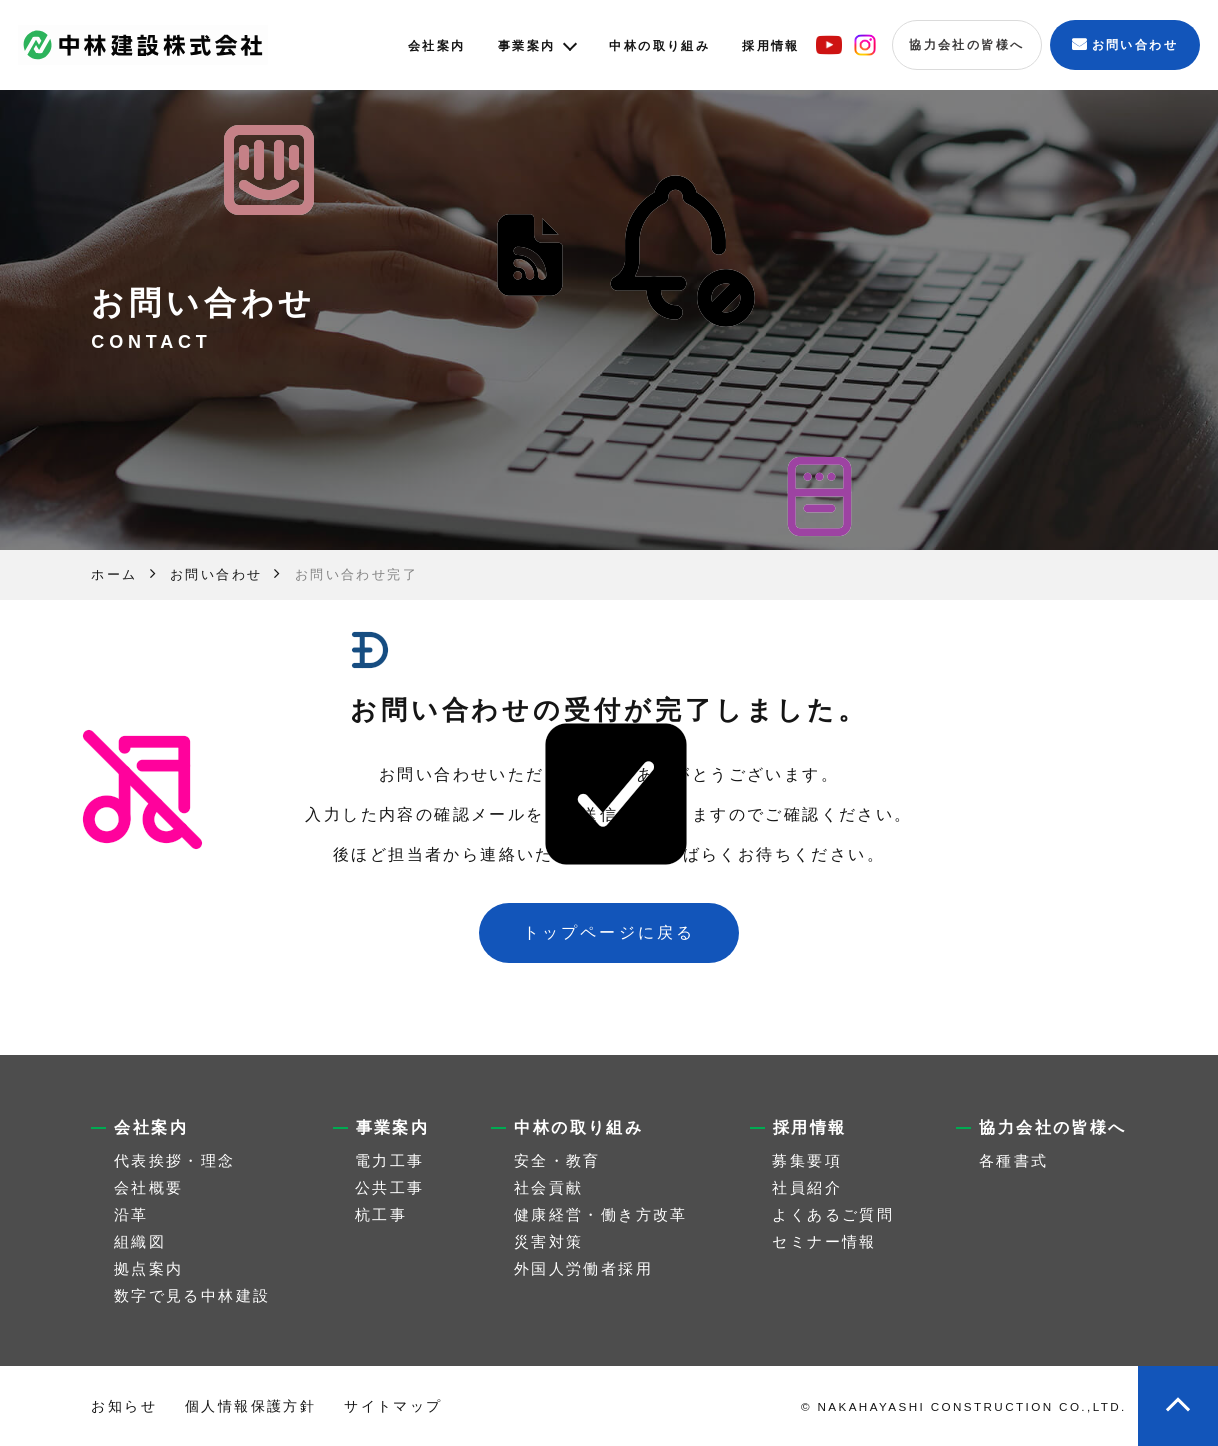 The image size is (1218, 1446). What do you see at coordinates (616, 794) in the screenshot?
I see `select or confirm an option` at bounding box center [616, 794].